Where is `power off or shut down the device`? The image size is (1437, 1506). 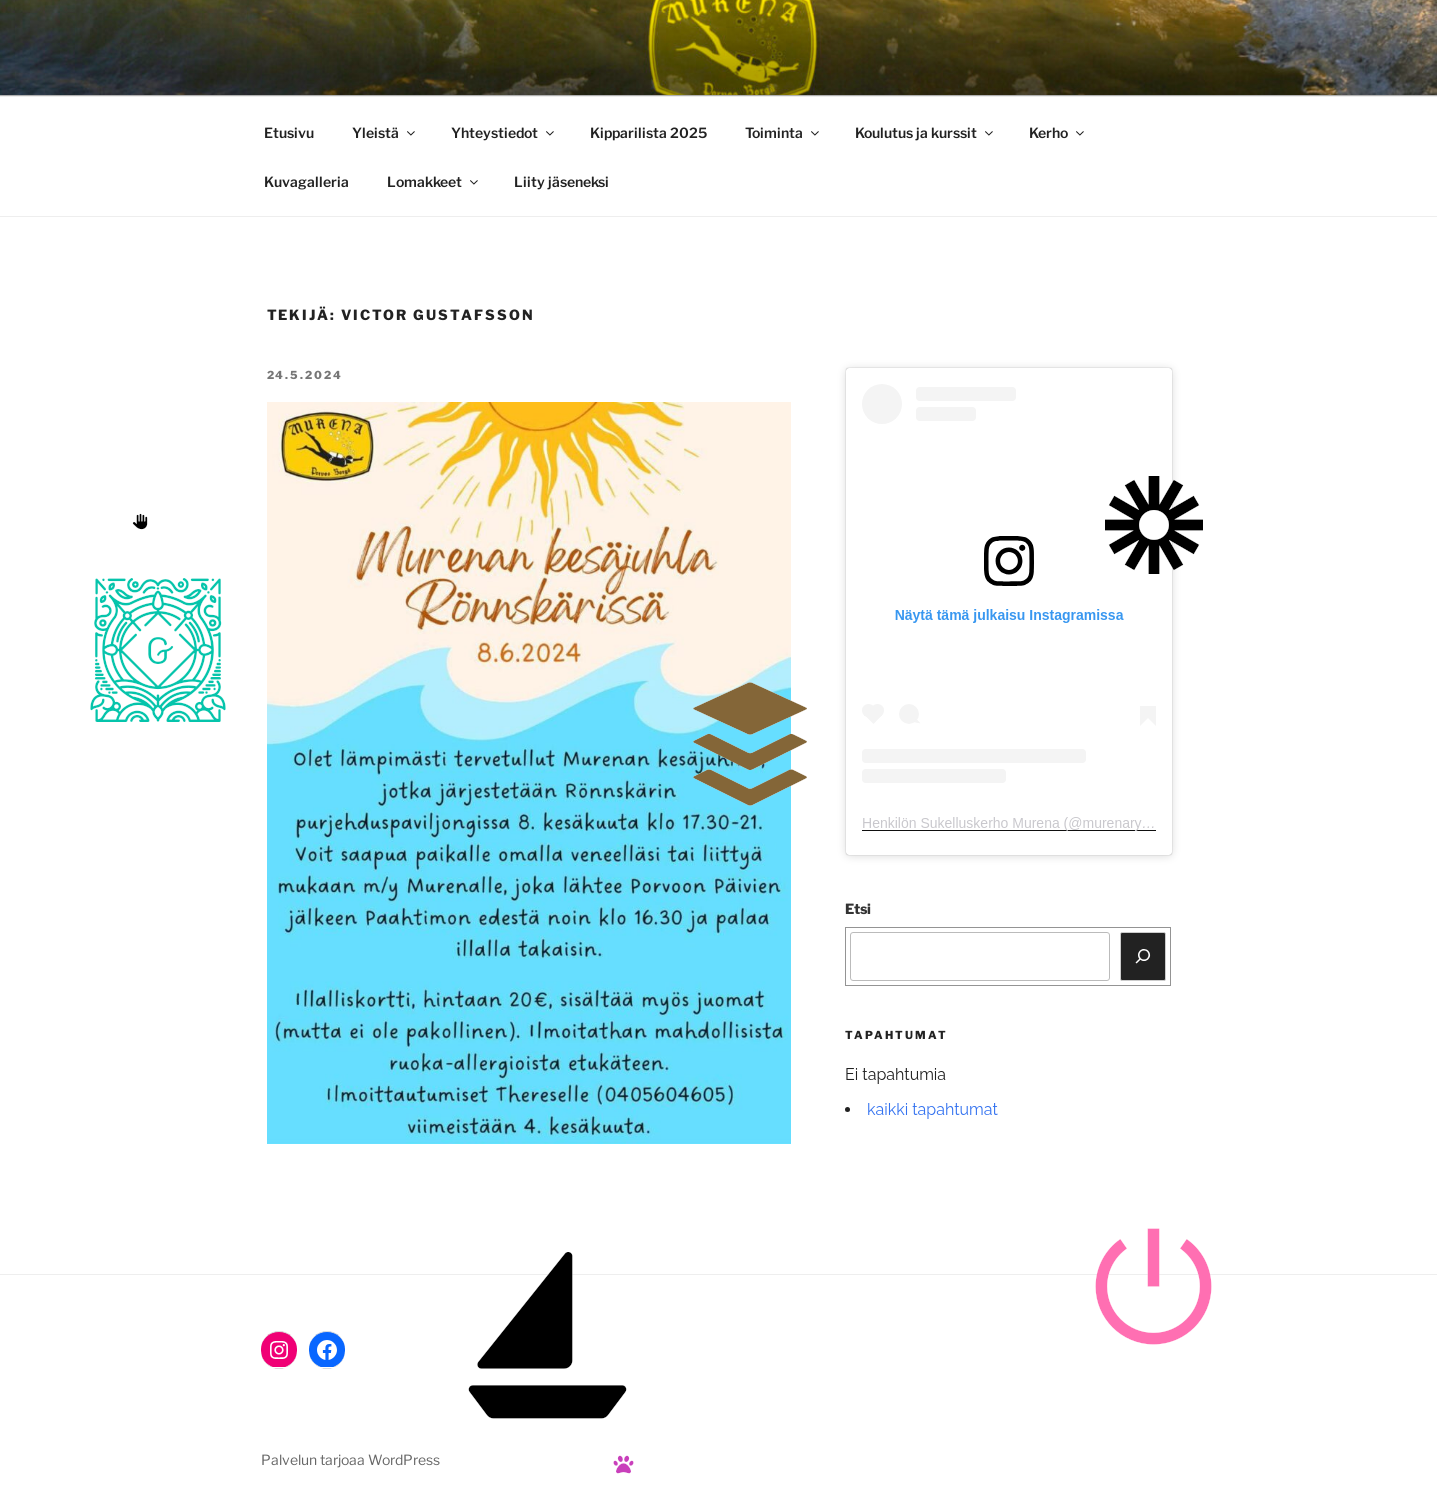
power off or shut down the device is located at coordinates (1153, 1286).